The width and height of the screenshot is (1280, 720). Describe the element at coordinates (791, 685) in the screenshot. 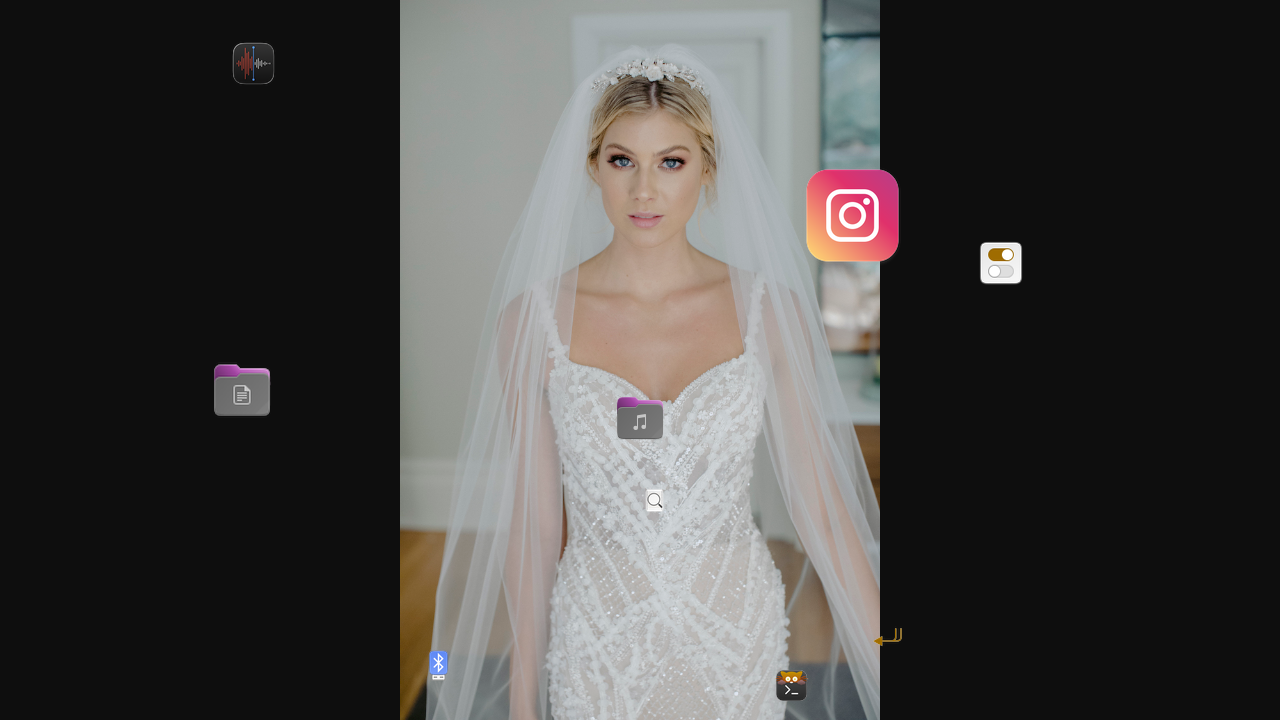

I see `open kitty terminal emulator` at that location.